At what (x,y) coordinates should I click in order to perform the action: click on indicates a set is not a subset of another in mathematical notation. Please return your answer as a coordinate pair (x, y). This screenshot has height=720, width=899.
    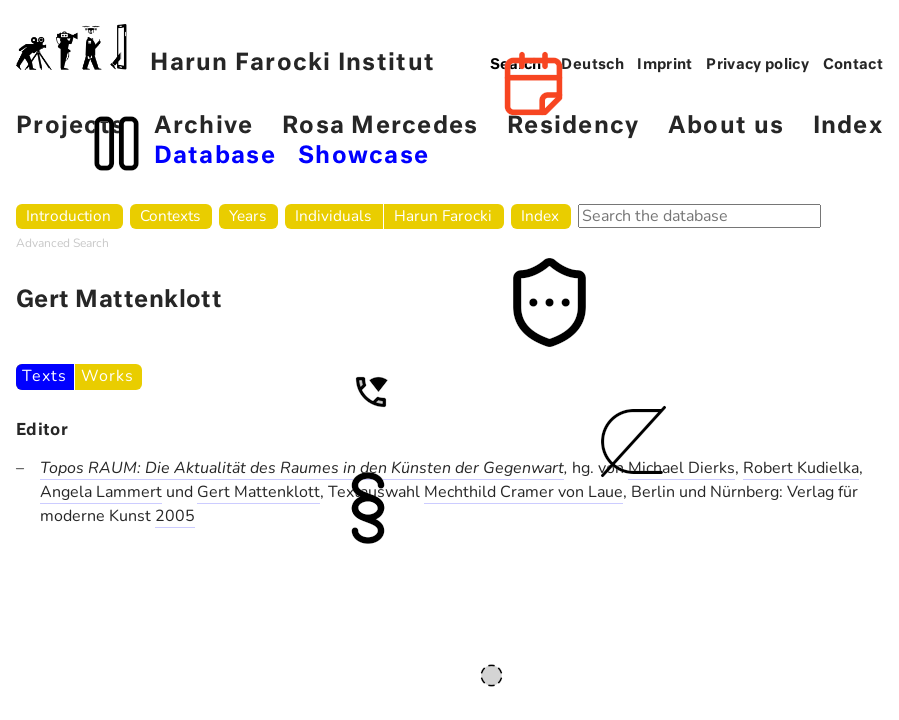
    Looking at the image, I should click on (633, 441).